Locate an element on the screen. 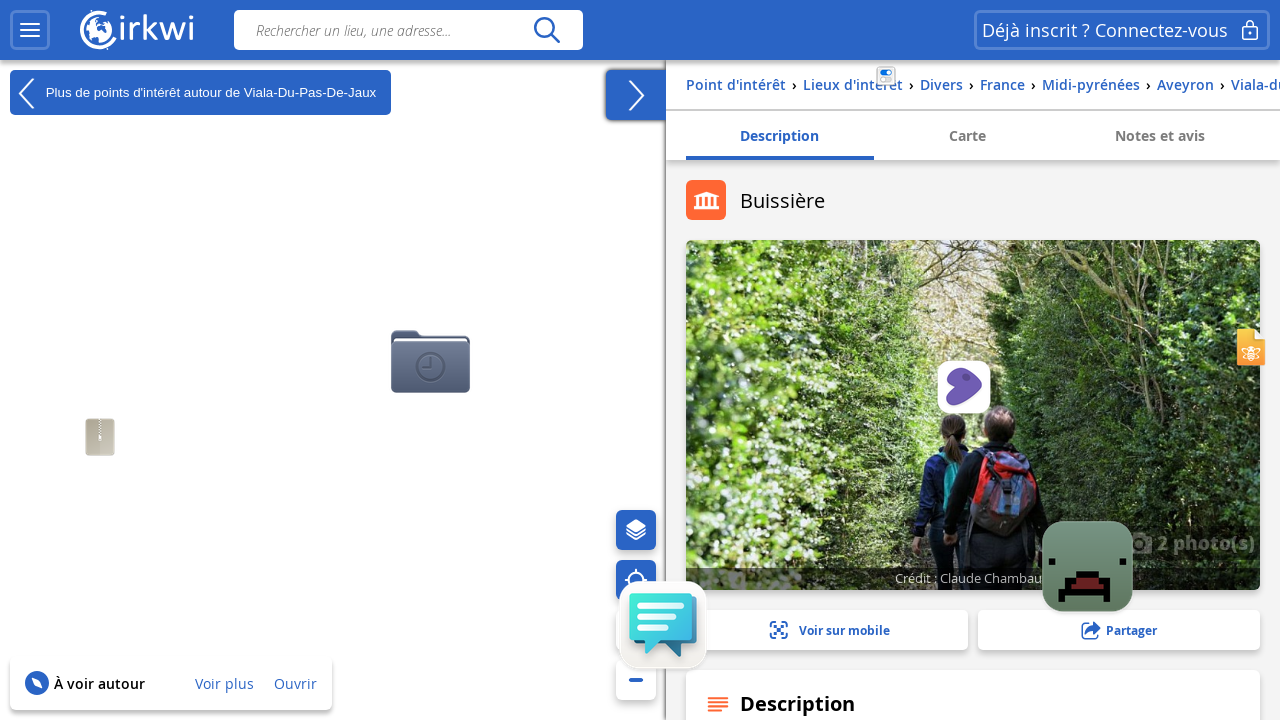 The width and height of the screenshot is (1280, 720). open gnome tweaks application is located at coordinates (886, 76).